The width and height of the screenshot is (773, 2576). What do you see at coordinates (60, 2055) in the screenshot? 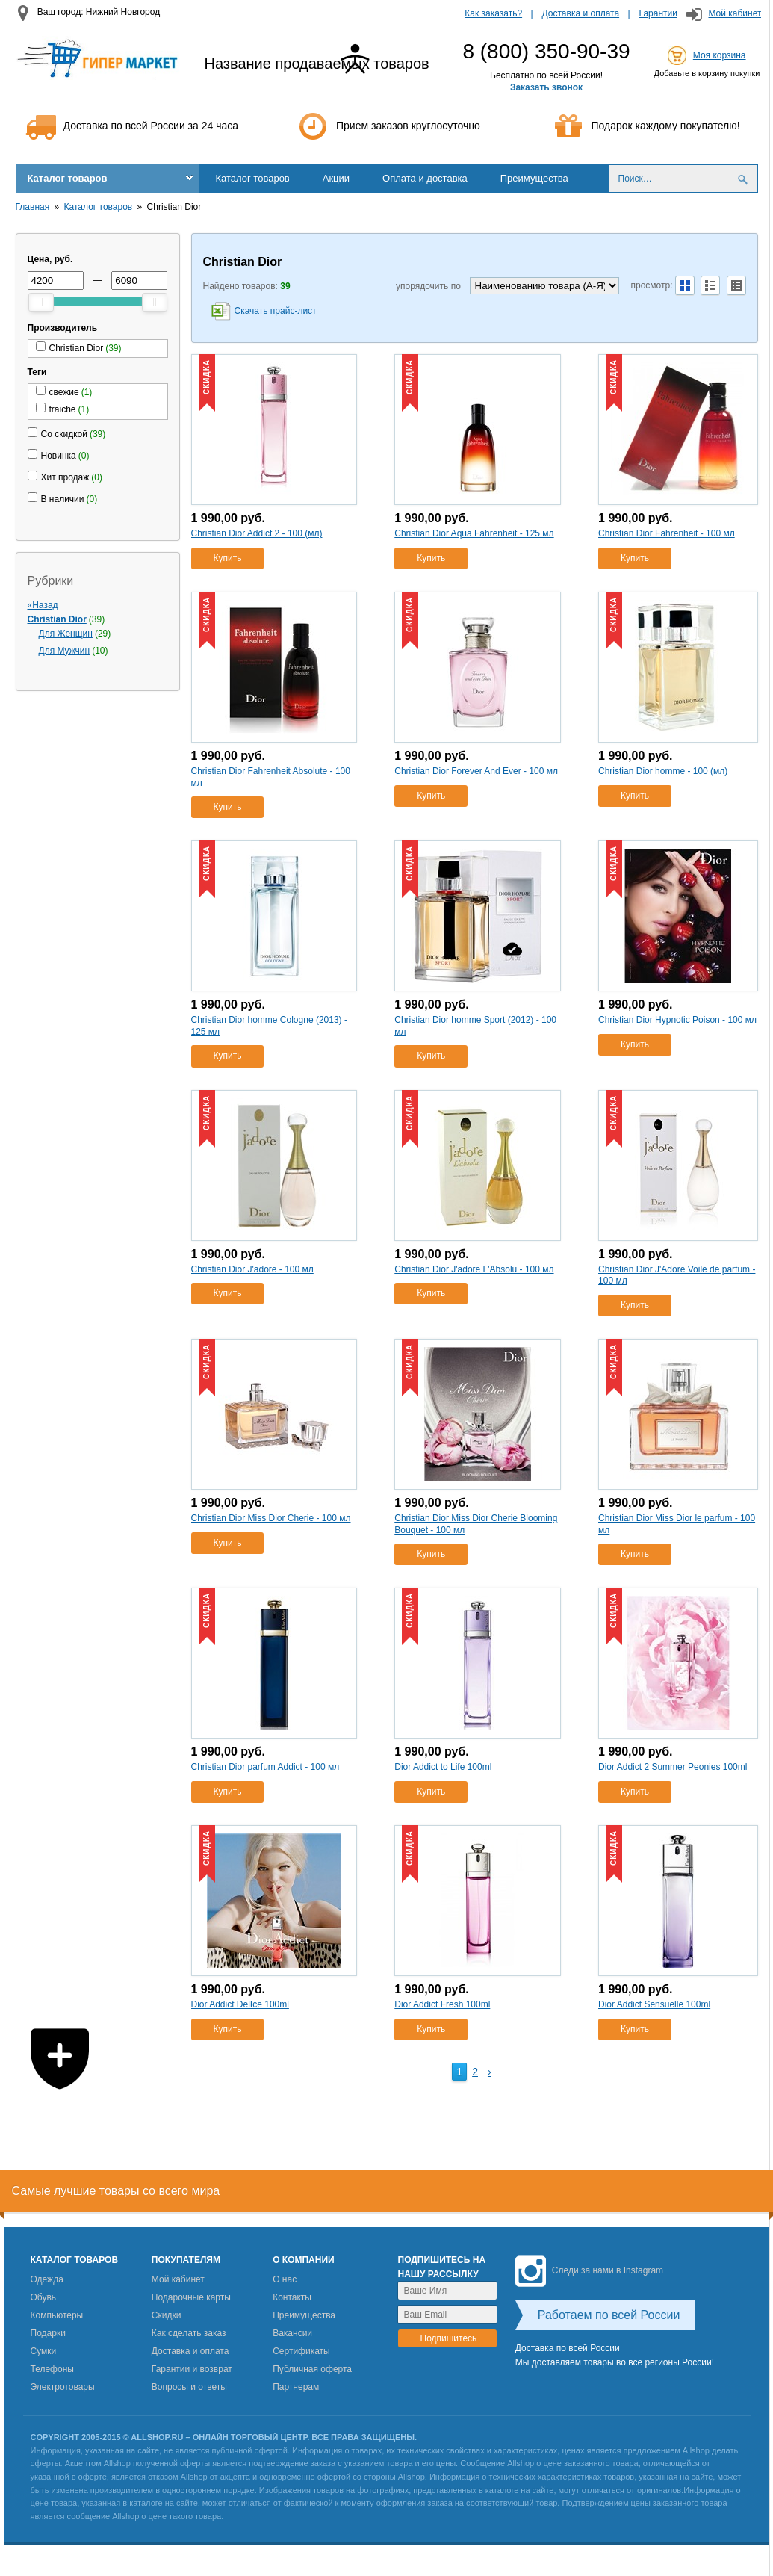
I see `add new security protection` at bounding box center [60, 2055].